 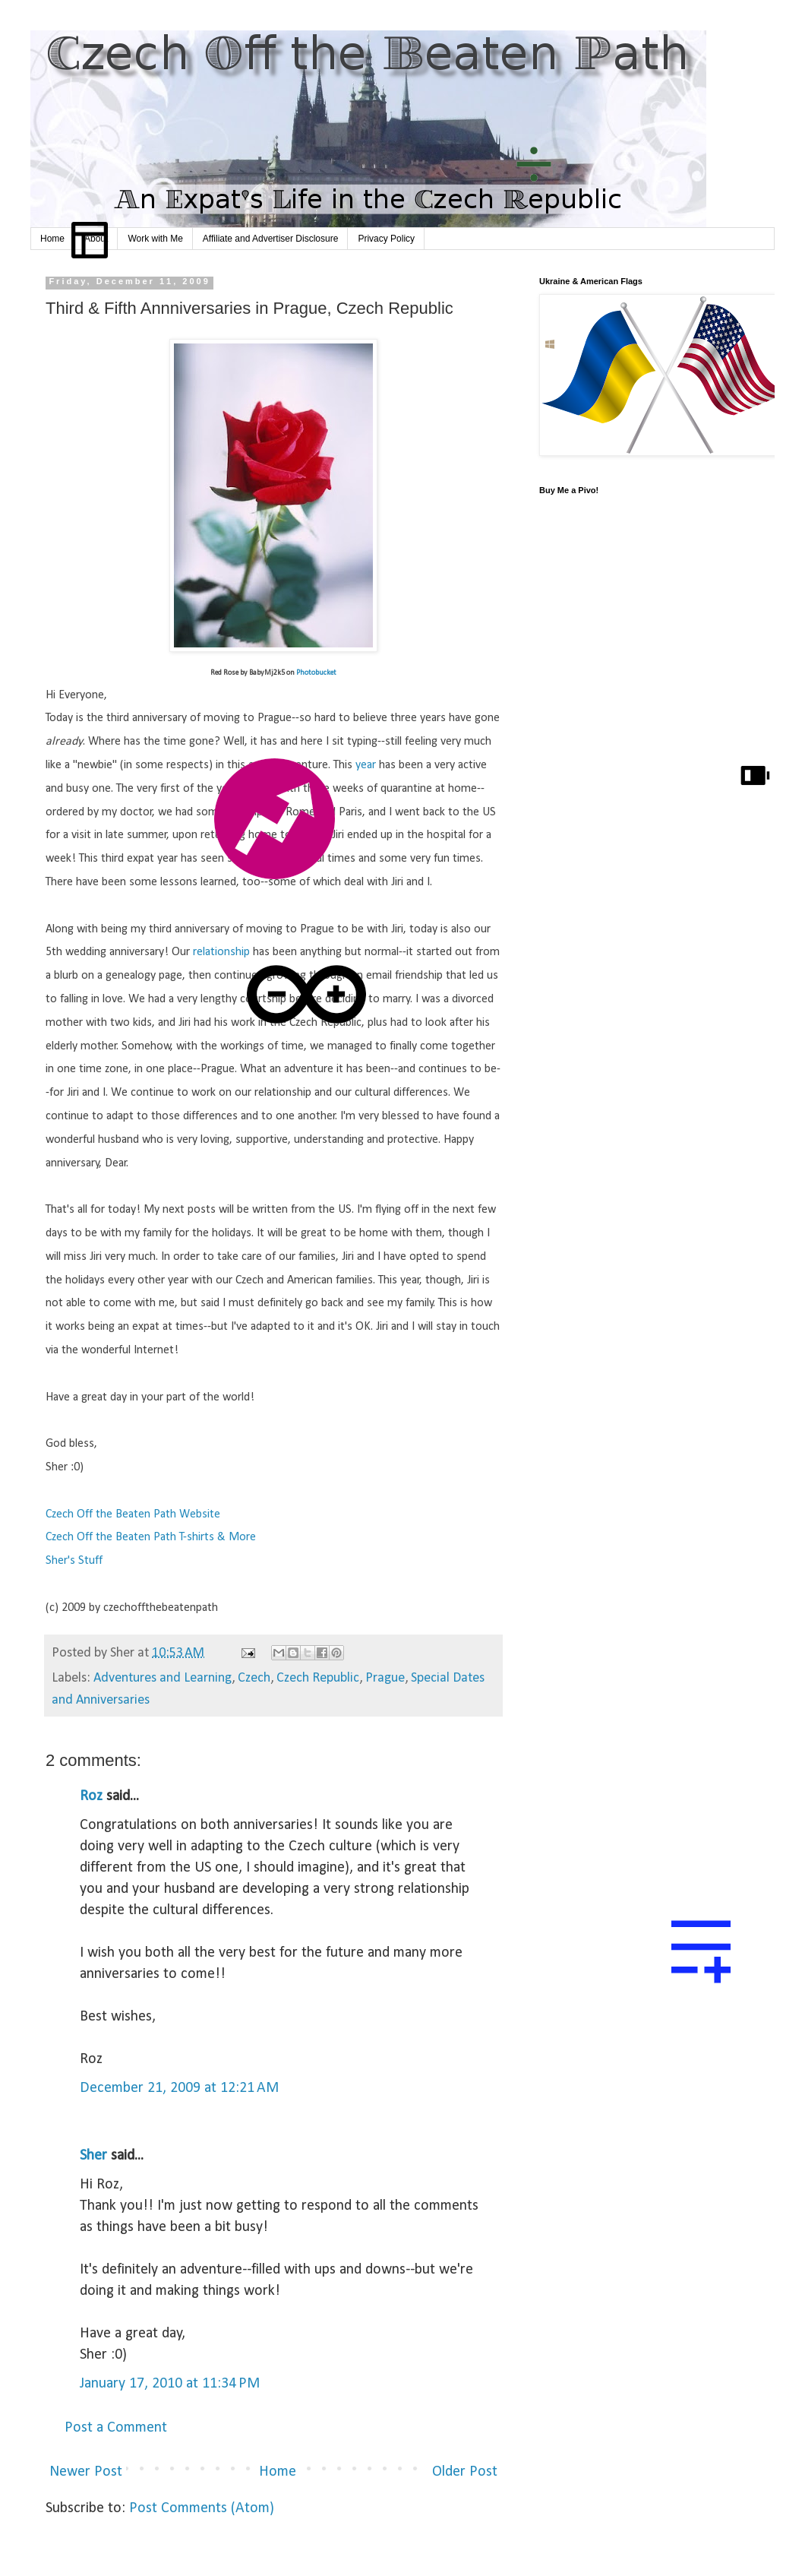 I want to click on open the BuzzFeed app, so click(x=274, y=818).